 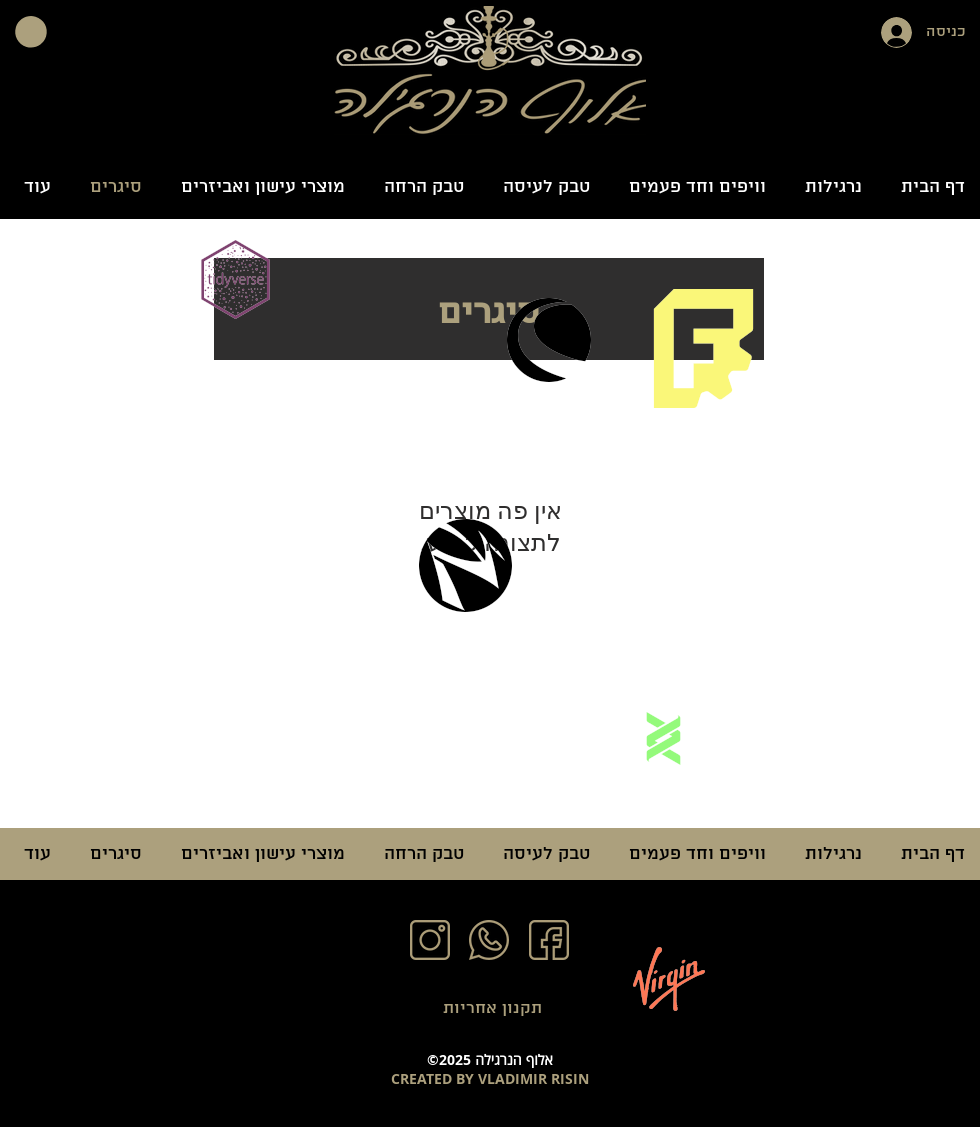 What do you see at coordinates (549, 340) in the screenshot?
I see `celestron brand logo` at bounding box center [549, 340].